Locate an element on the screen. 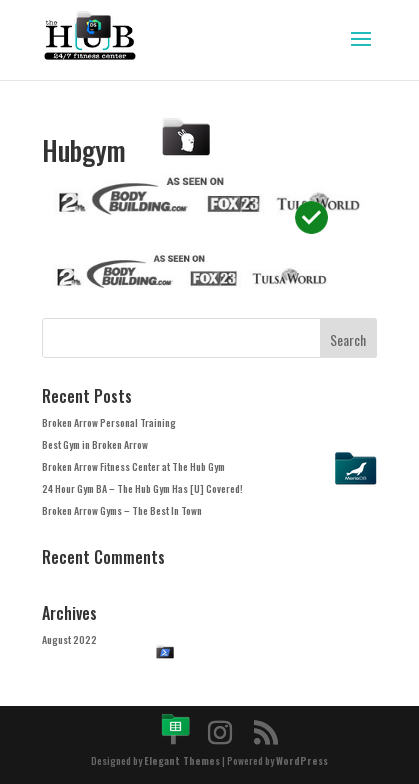 The image size is (419, 784). open folder containing Google Sheets files is located at coordinates (175, 725).